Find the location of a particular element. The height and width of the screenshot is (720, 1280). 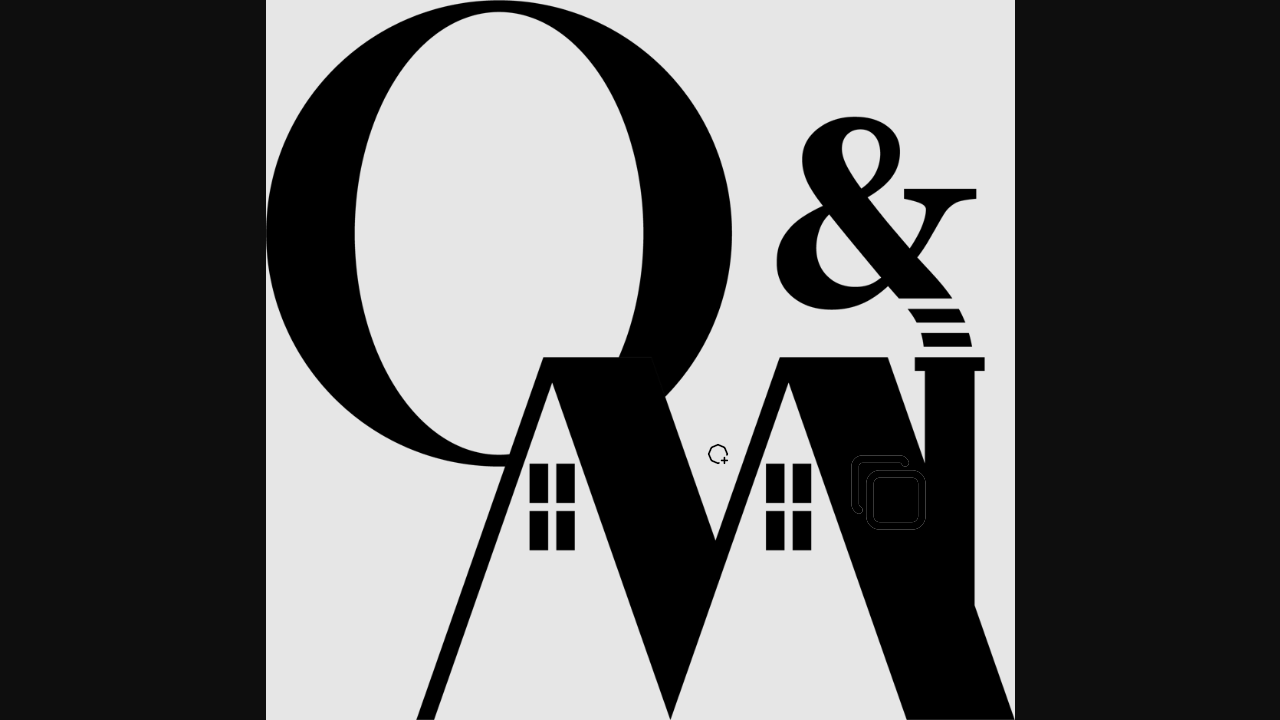

add a new warning or alert is located at coordinates (718, 454).